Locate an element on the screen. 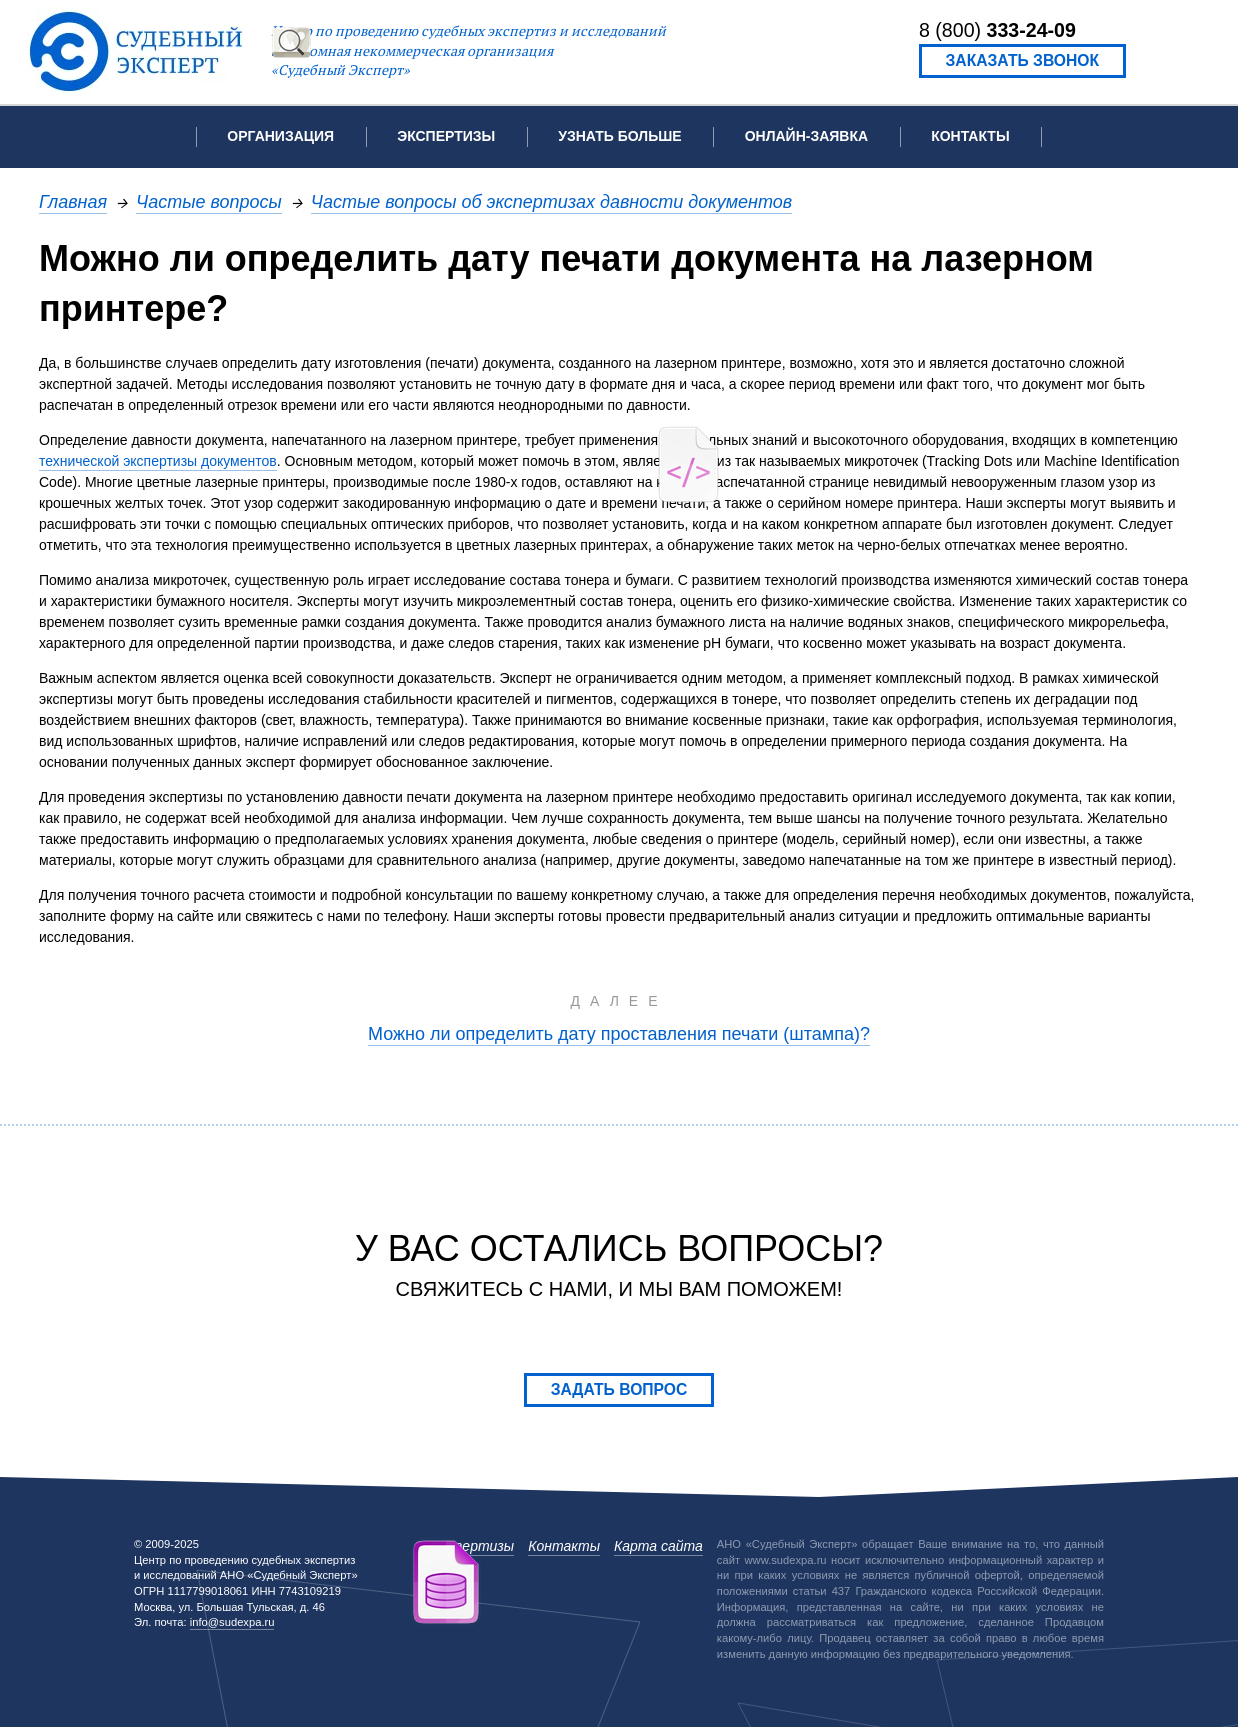 The width and height of the screenshot is (1238, 1727). open eye of mate image viewer application is located at coordinates (291, 42).